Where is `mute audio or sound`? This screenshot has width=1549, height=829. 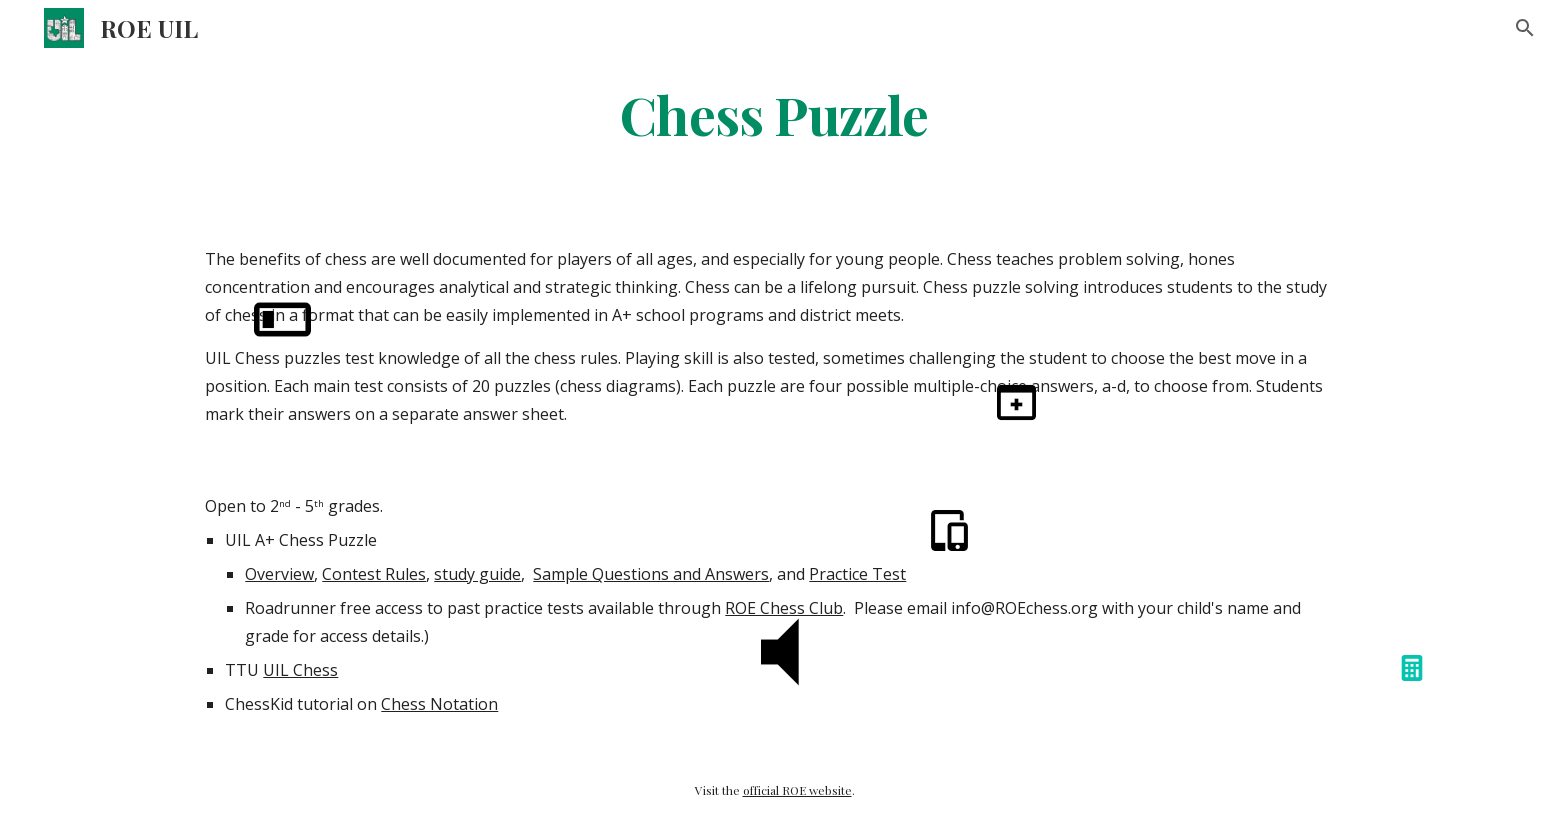 mute audio or sound is located at coordinates (782, 652).